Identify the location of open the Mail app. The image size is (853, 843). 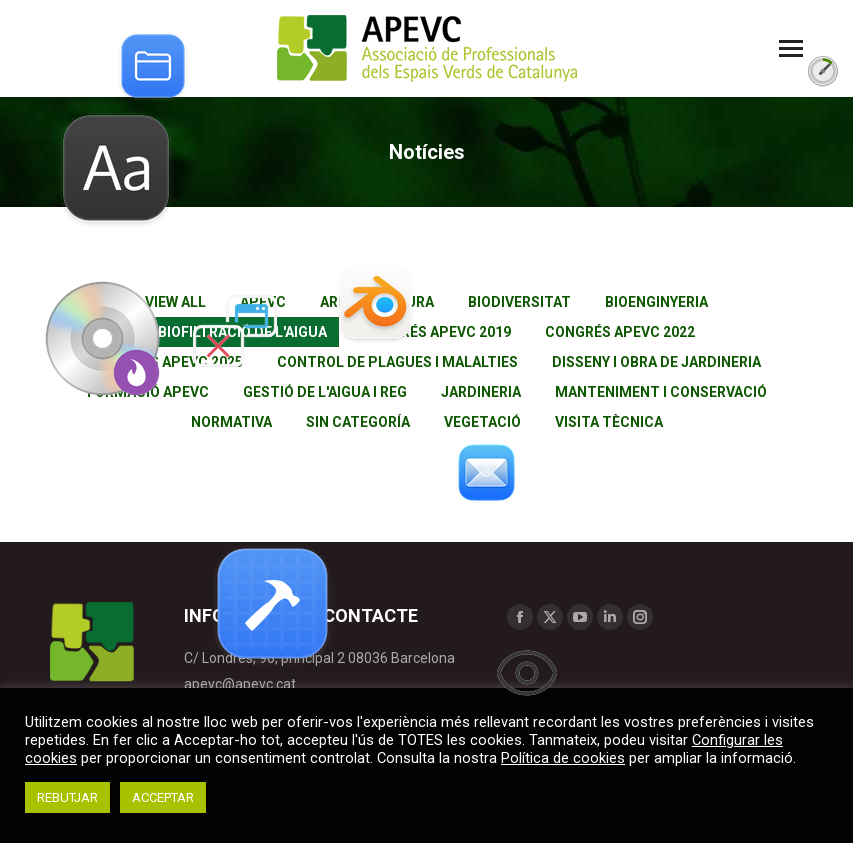
(486, 472).